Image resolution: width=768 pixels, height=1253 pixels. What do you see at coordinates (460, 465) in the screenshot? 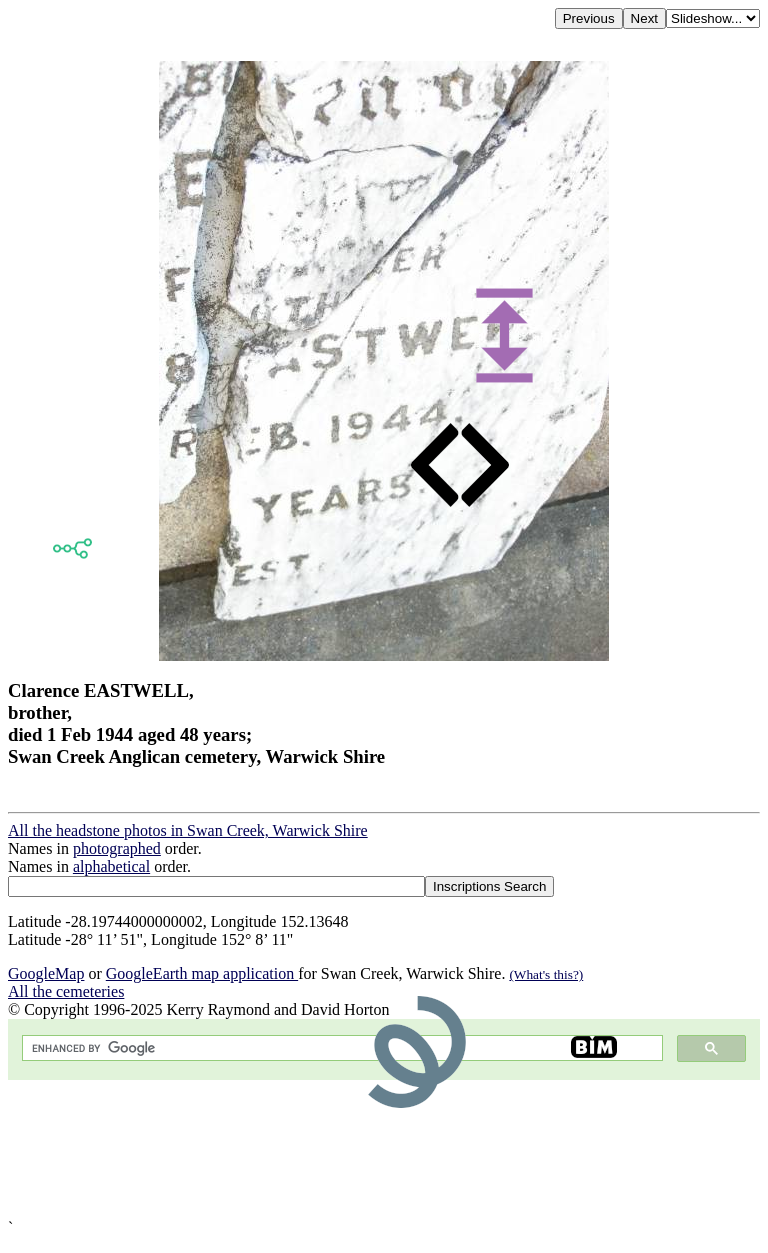
I see `open the Sam's Club app` at bounding box center [460, 465].